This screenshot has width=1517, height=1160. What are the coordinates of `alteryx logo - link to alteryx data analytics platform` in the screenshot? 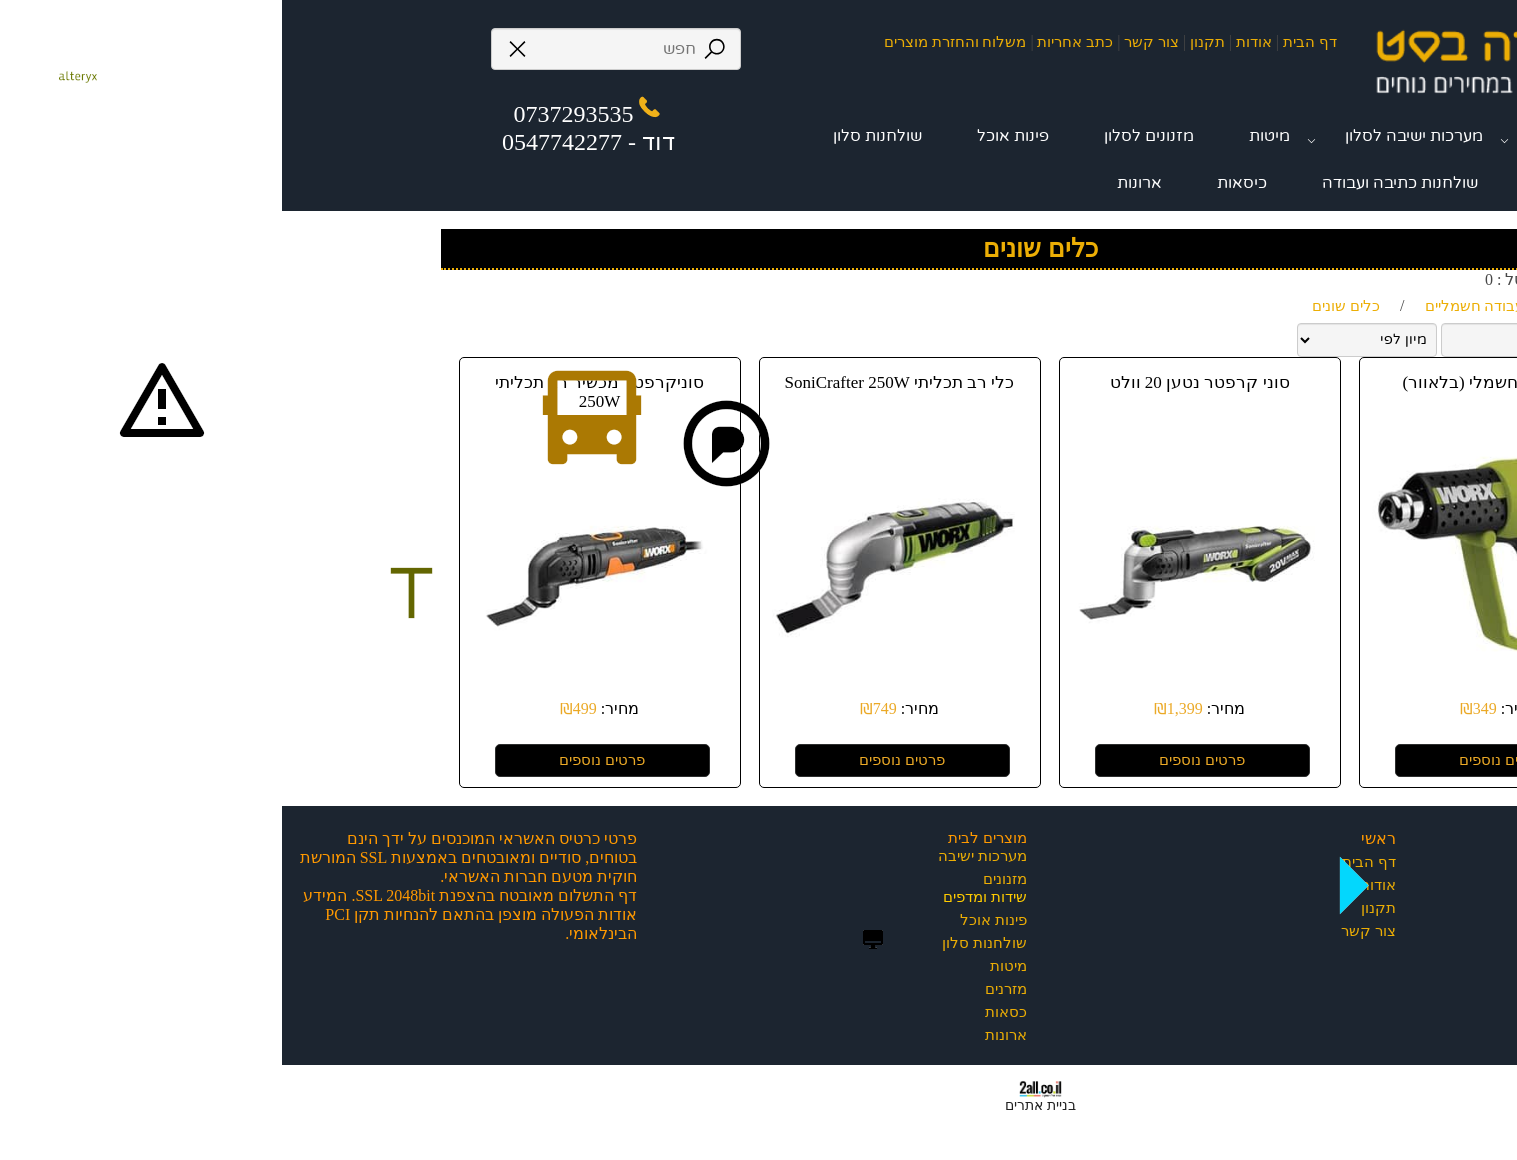 It's located at (78, 77).